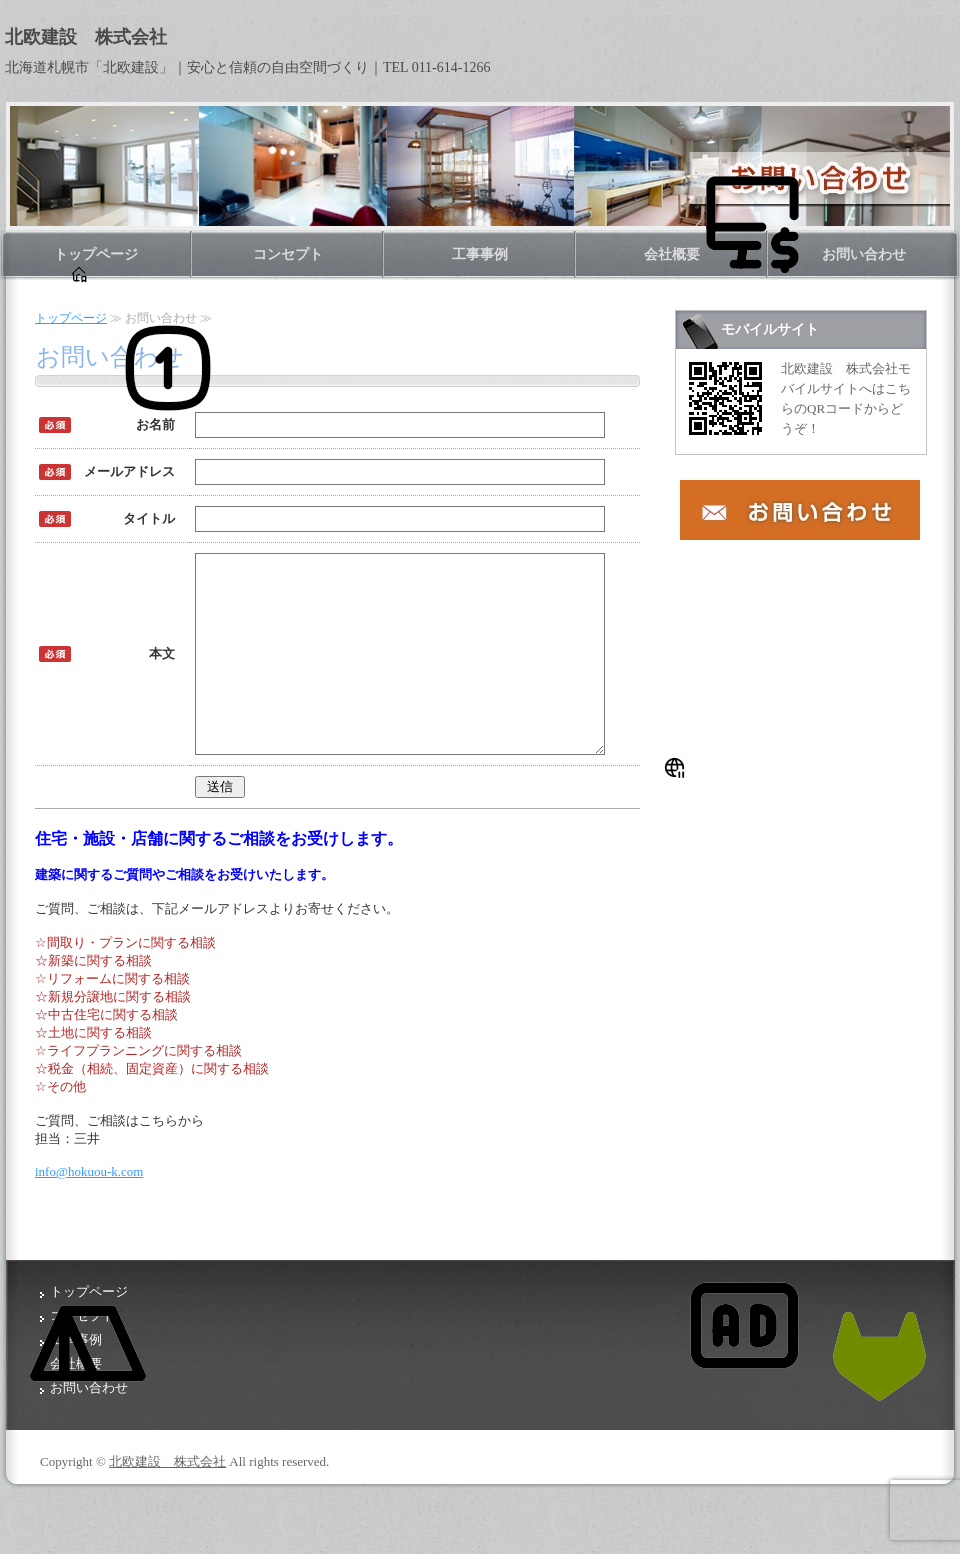 This screenshot has width=960, height=1554. Describe the element at coordinates (168, 368) in the screenshot. I see `indicates the first item or step in a sequence` at that location.